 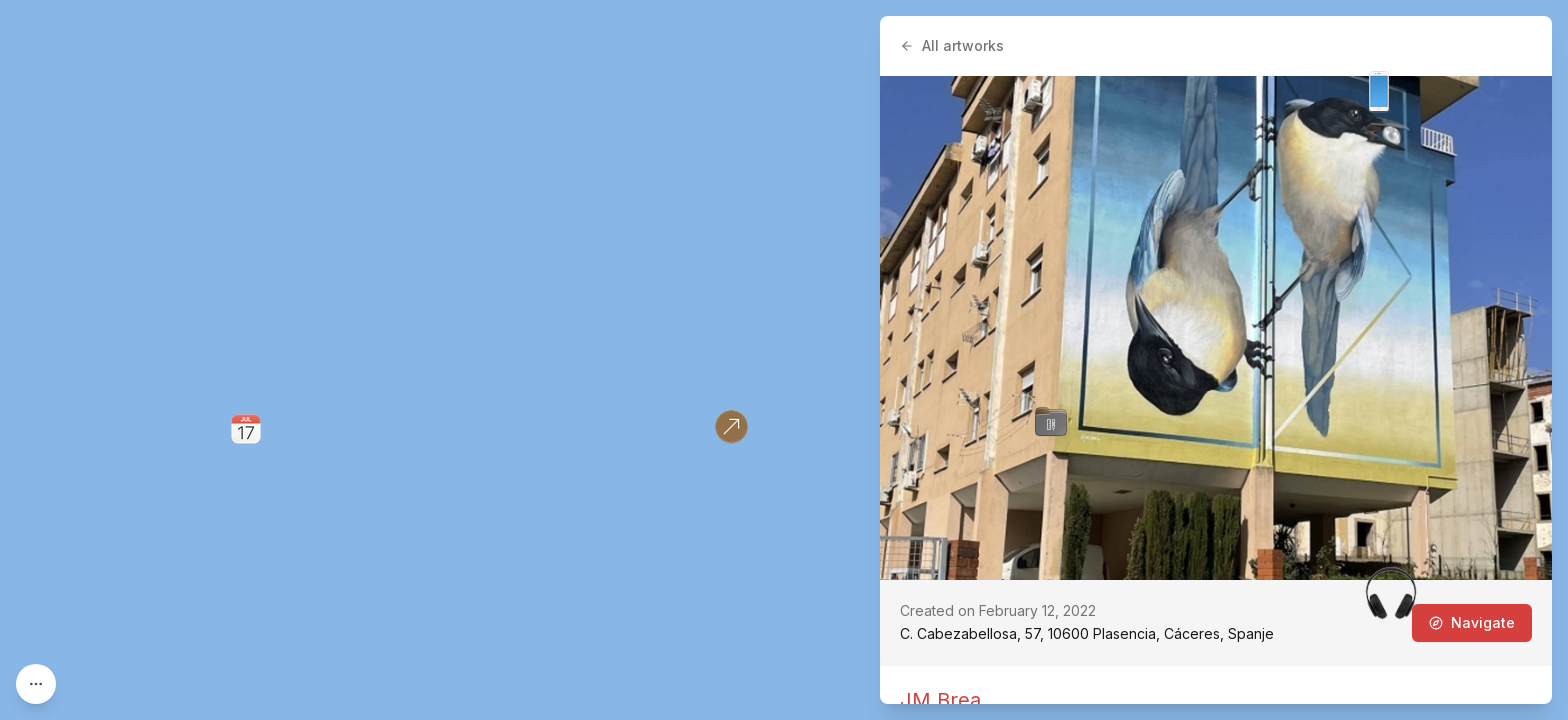 I want to click on access your templates folder, so click(x=1051, y=421).